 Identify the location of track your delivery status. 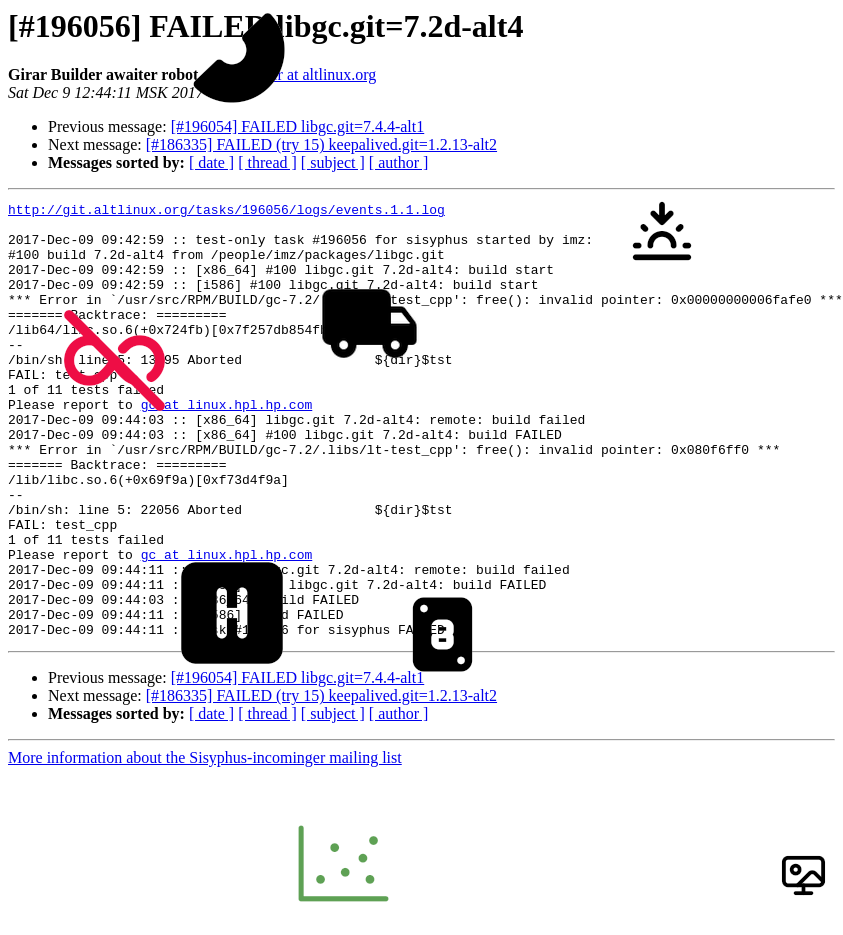
(369, 323).